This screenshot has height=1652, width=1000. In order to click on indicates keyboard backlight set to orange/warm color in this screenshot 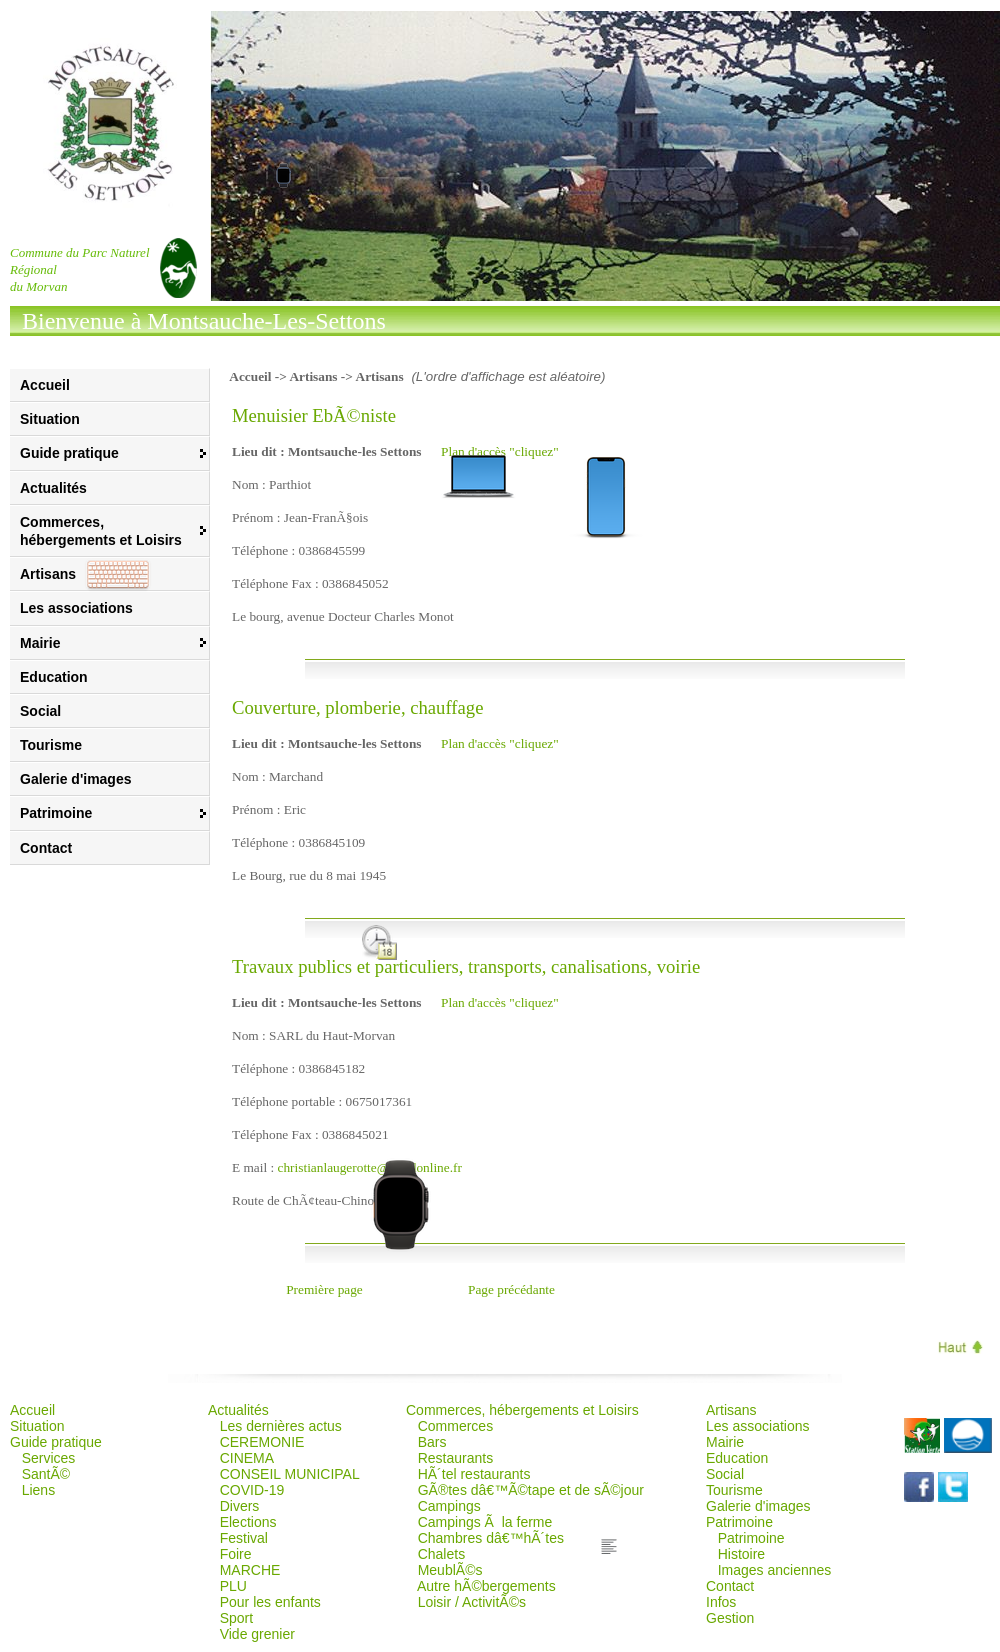, I will do `click(118, 575)`.